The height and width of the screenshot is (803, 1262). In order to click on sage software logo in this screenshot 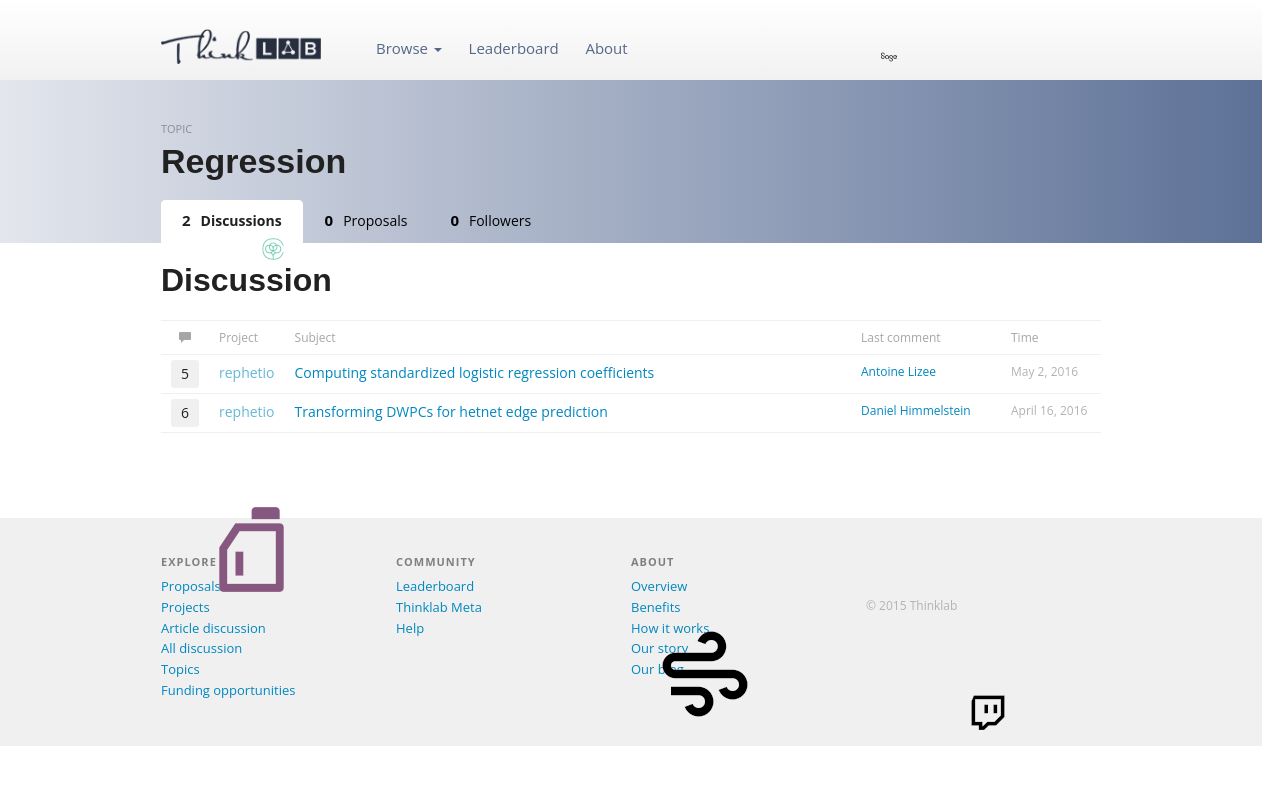, I will do `click(889, 57)`.